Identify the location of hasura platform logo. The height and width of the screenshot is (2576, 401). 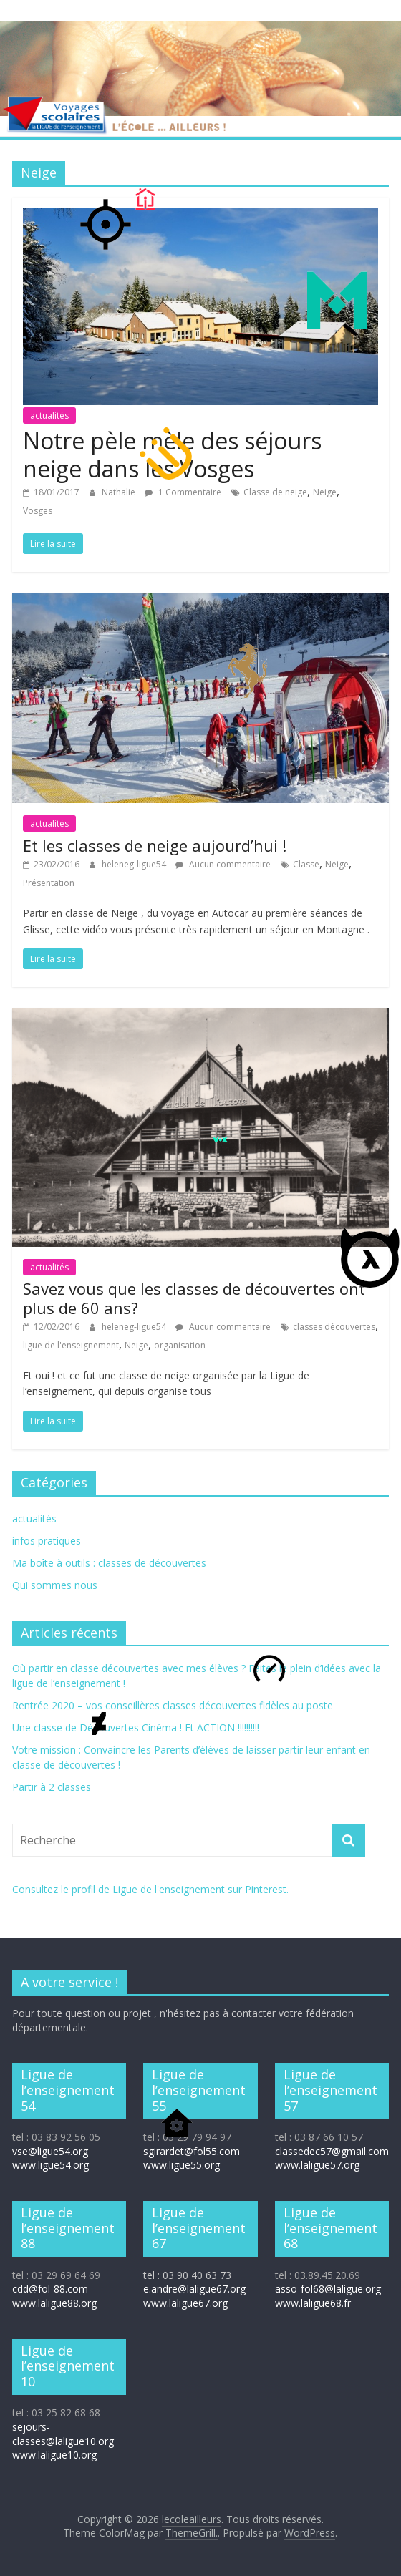
(369, 1258).